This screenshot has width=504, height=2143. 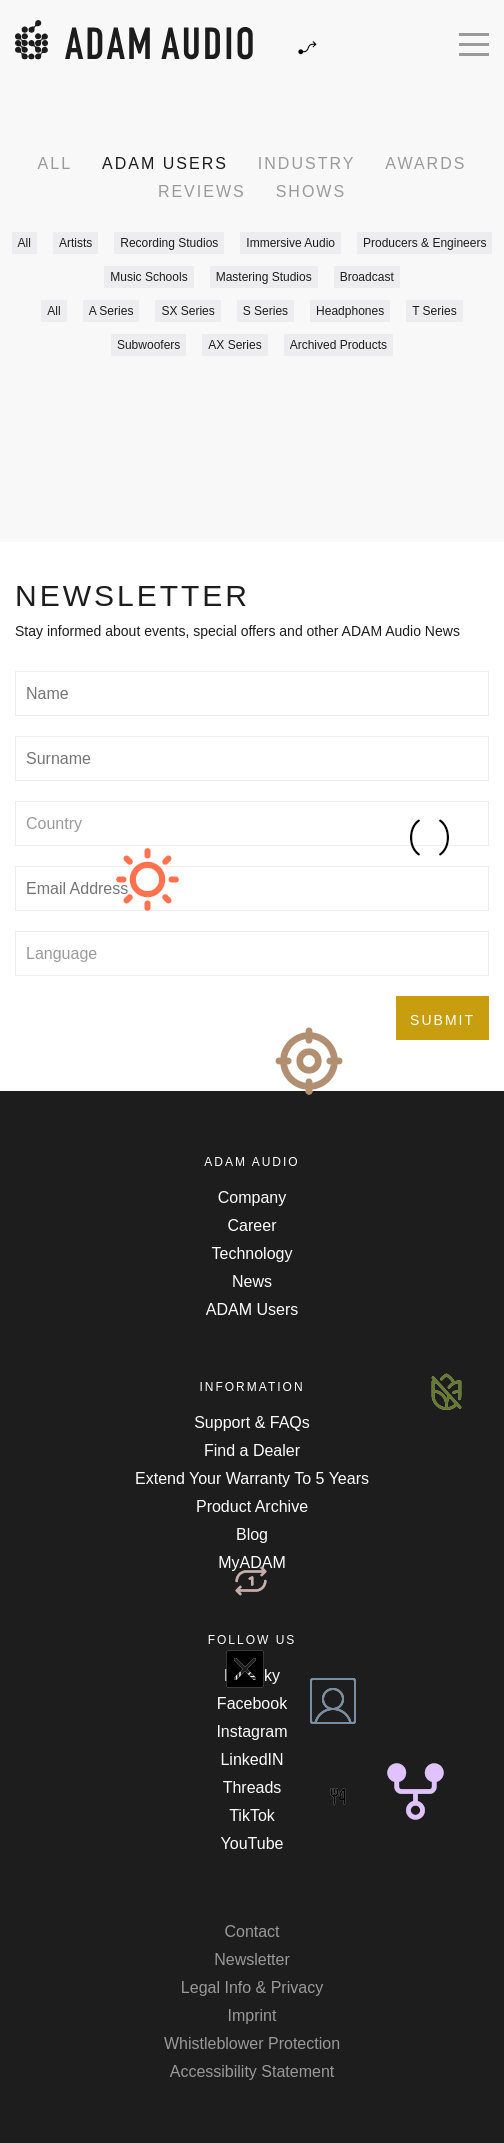 What do you see at coordinates (429, 837) in the screenshot?
I see `insert parentheses in text or code` at bounding box center [429, 837].